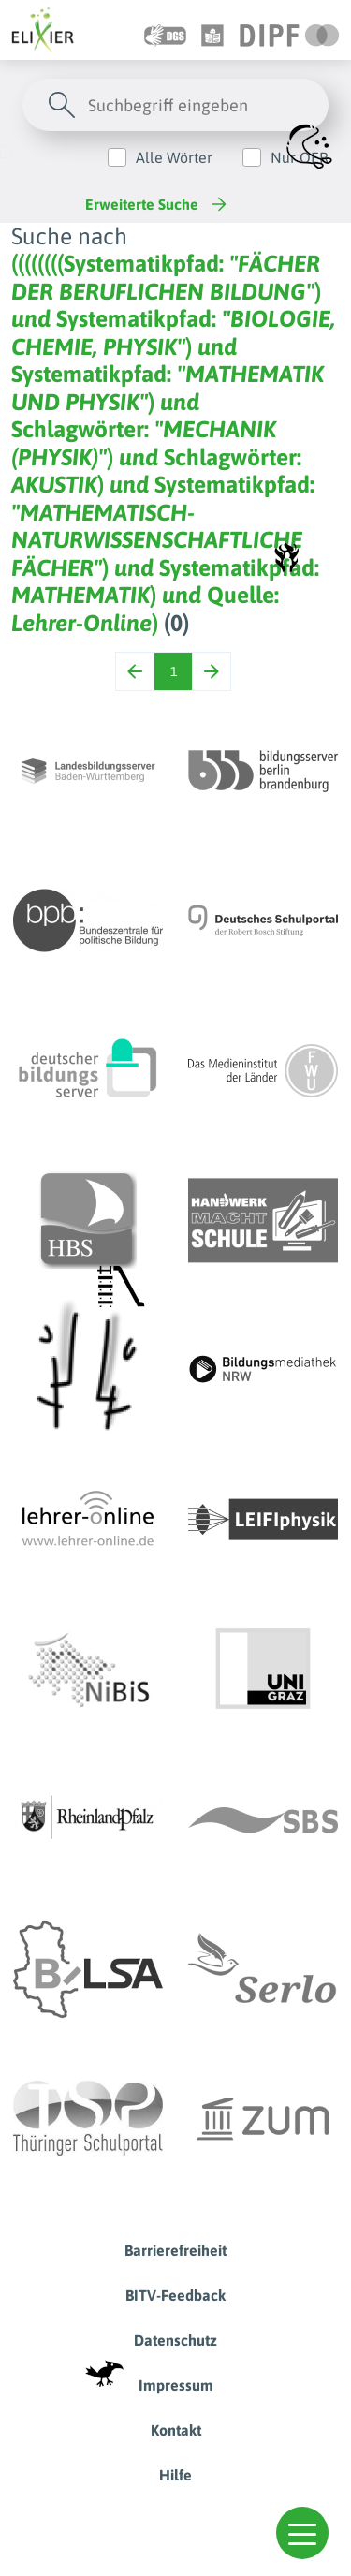 This screenshot has height=2576, width=351. I want to click on select sling weapon in game inventory, so click(309, 146).